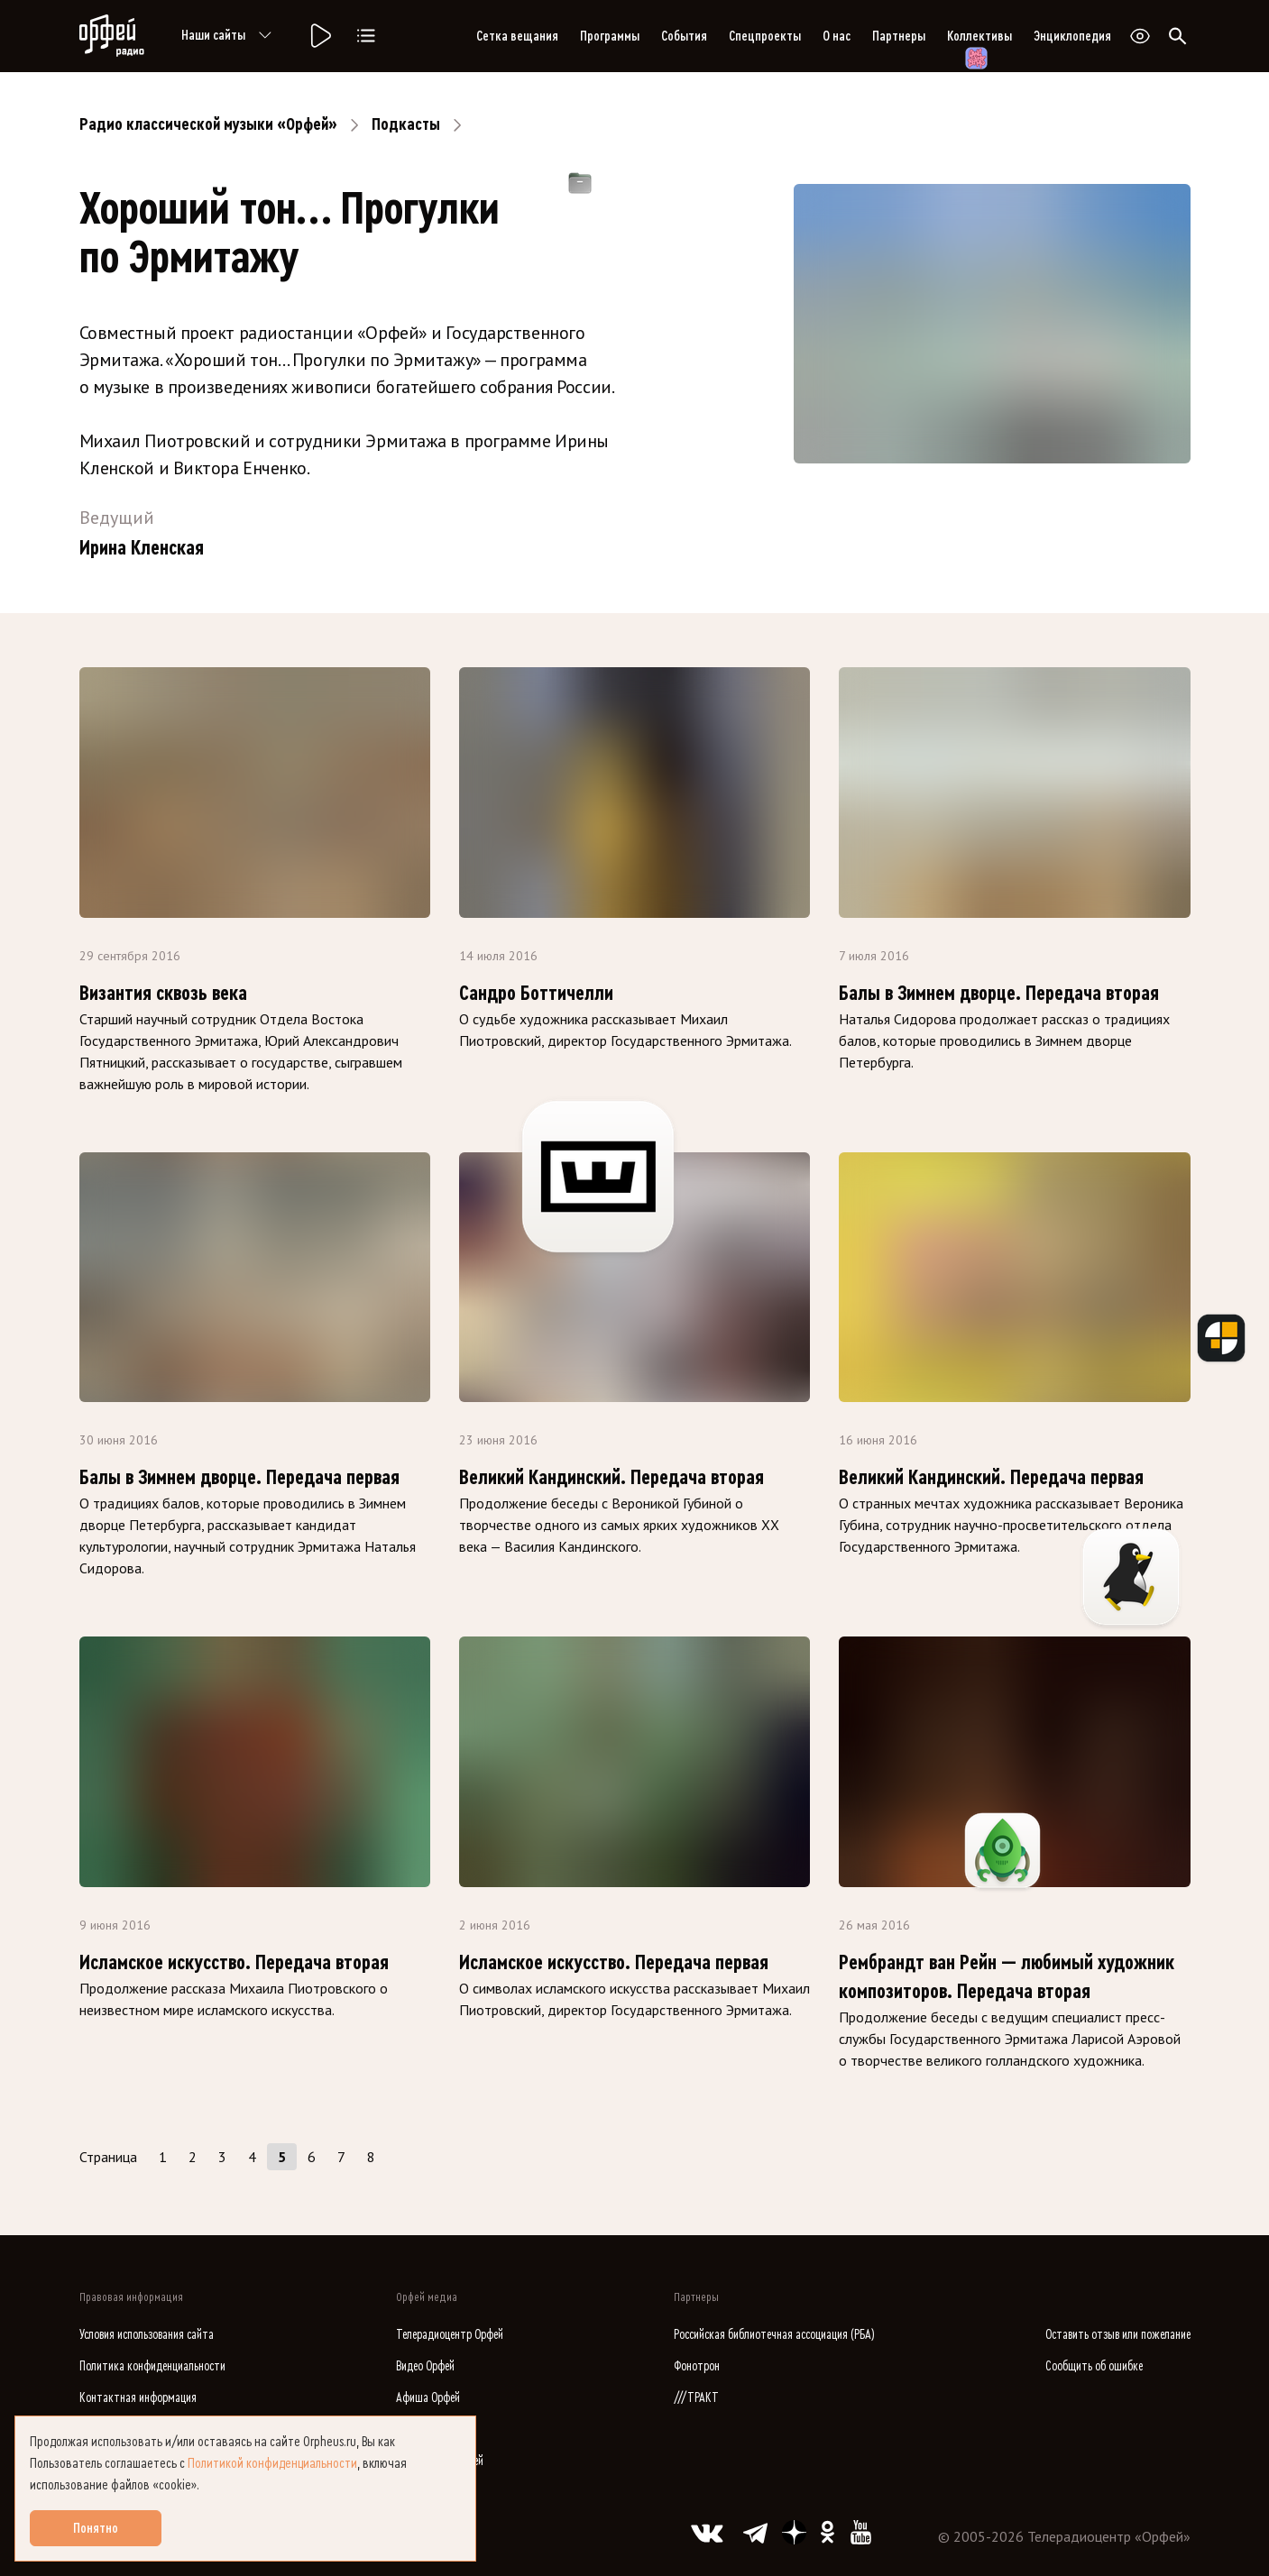 Image resolution: width=1269 pixels, height=2576 pixels. I want to click on open Robo 3T MongoDB database management app, so click(1002, 1850).